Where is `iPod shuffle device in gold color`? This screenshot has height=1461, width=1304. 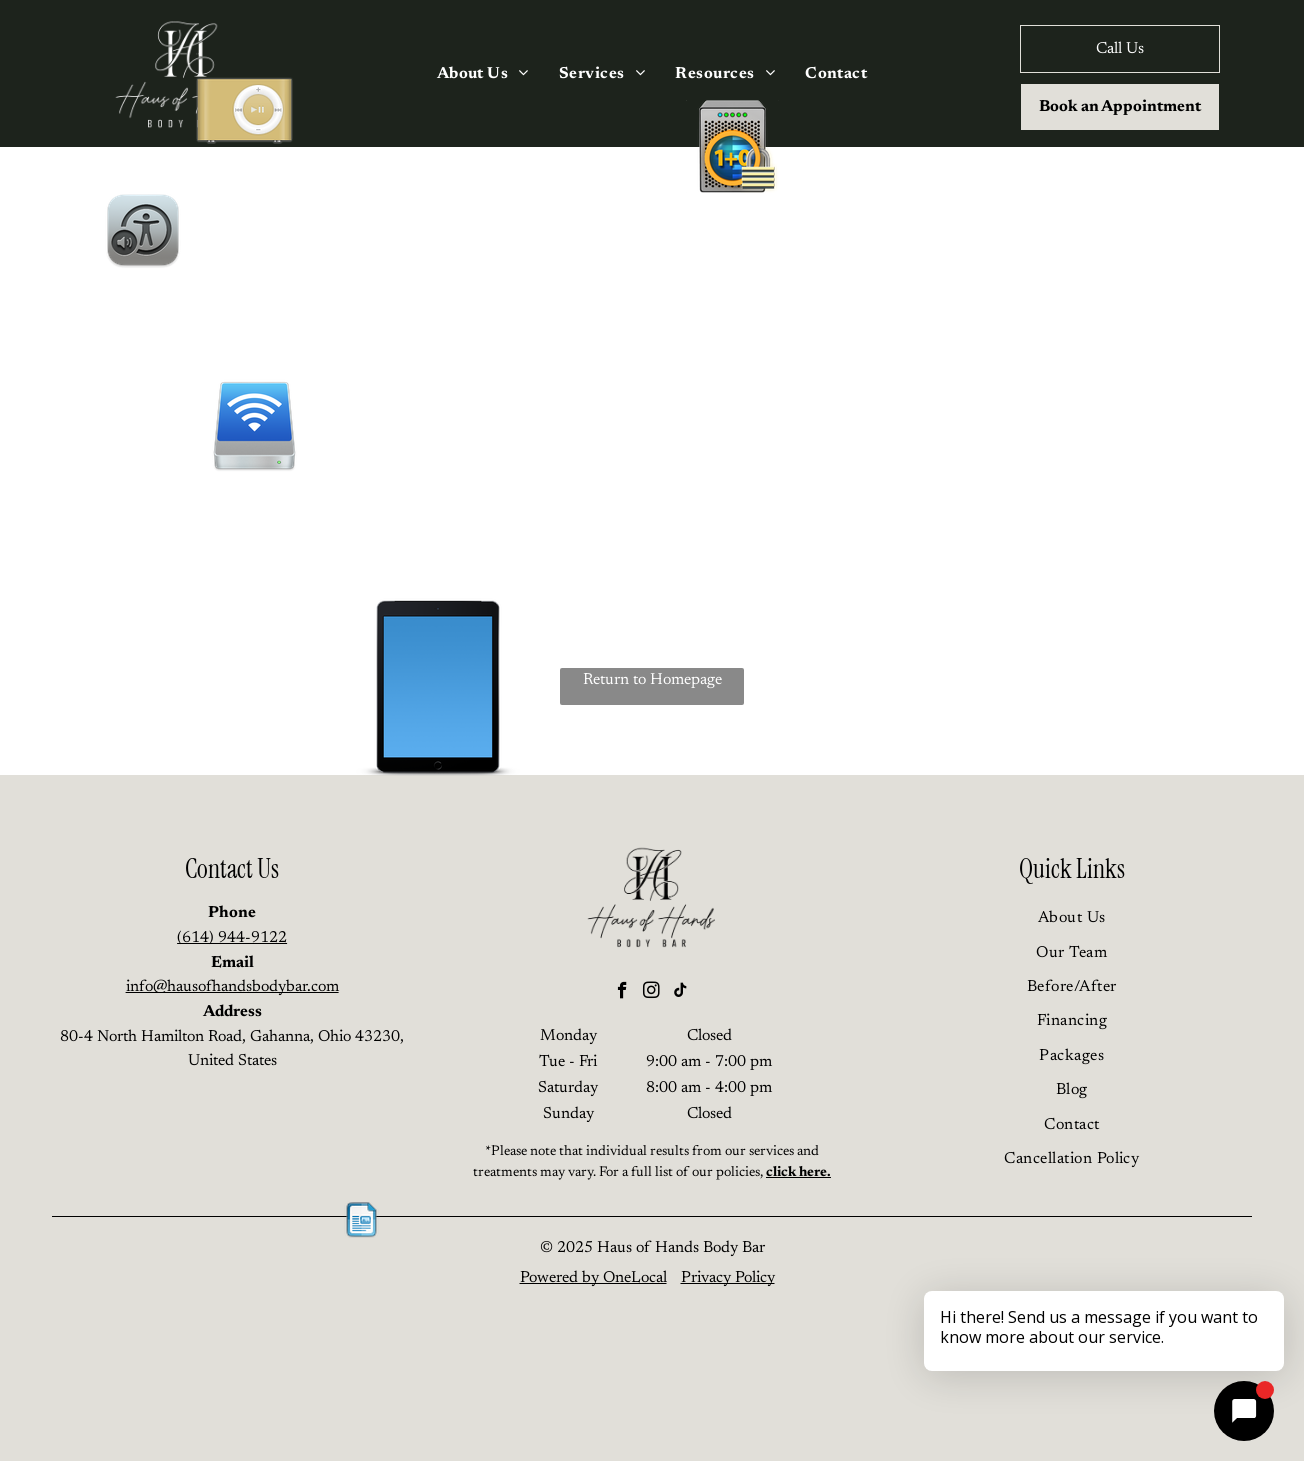 iPod shuffle device in gold color is located at coordinates (244, 92).